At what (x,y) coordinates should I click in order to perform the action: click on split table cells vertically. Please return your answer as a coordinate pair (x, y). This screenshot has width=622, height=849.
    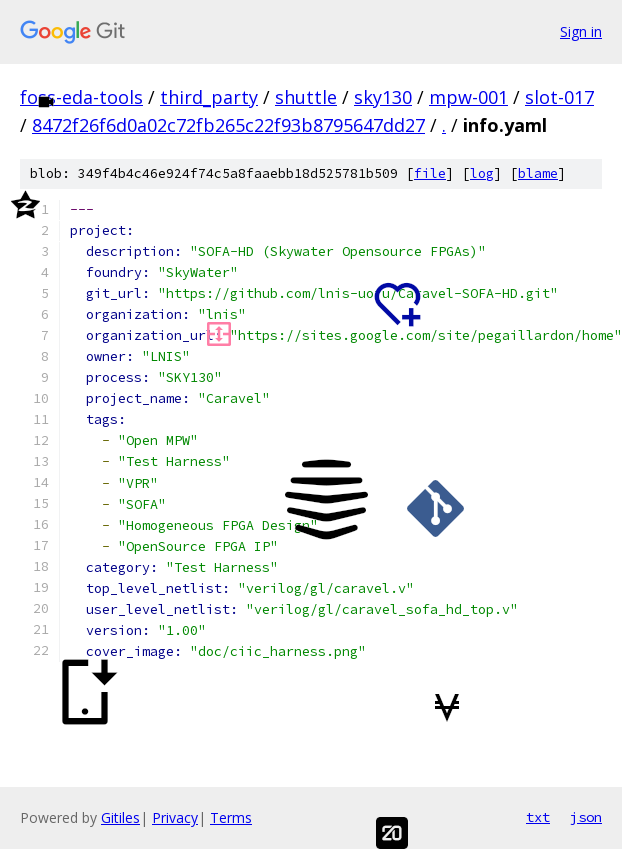
    Looking at the image, I should click on (219, 334).